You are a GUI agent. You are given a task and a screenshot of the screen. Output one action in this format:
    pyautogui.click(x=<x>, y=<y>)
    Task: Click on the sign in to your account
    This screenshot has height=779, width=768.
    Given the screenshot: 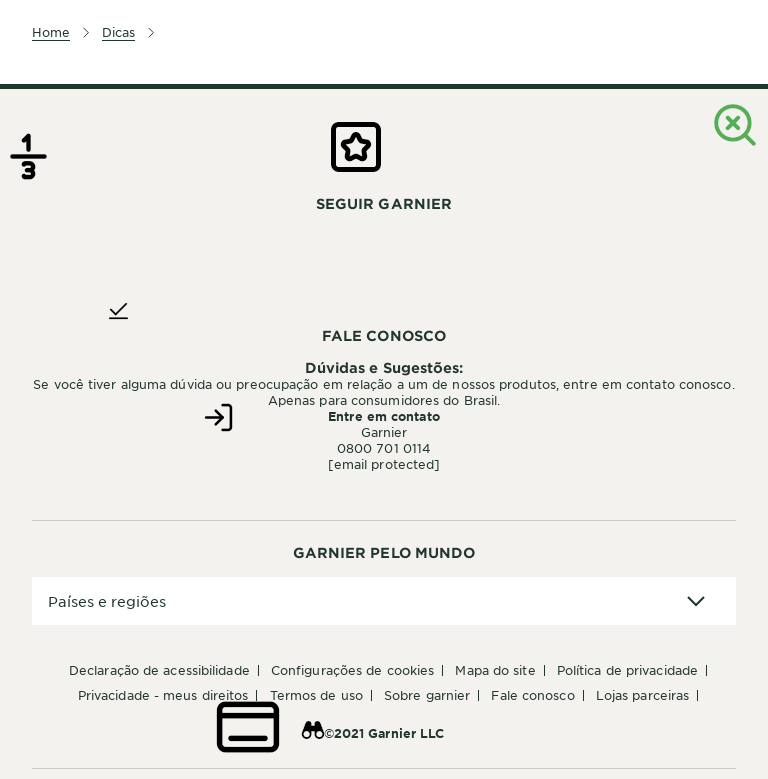 What is the action you would take?
    pyautogui.click(x=218, y=417)
    